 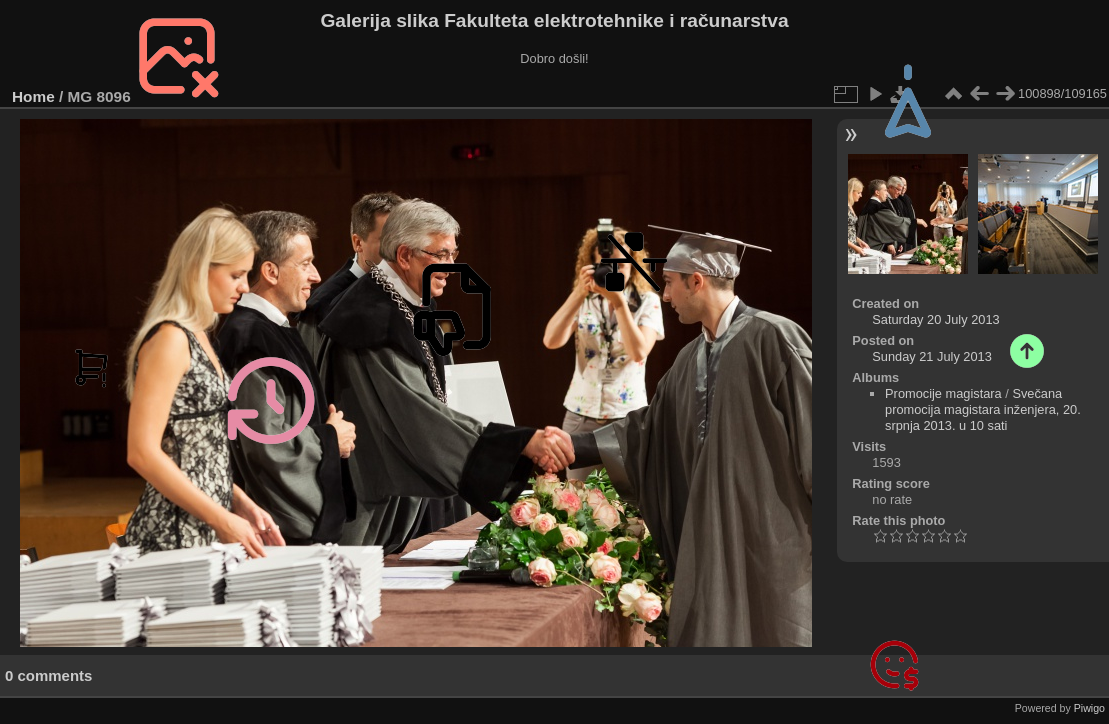 What do you see at coordinates (177, 56) in the screenshot?
I see `remove or delete a photo` at bounding box center [177, 56].